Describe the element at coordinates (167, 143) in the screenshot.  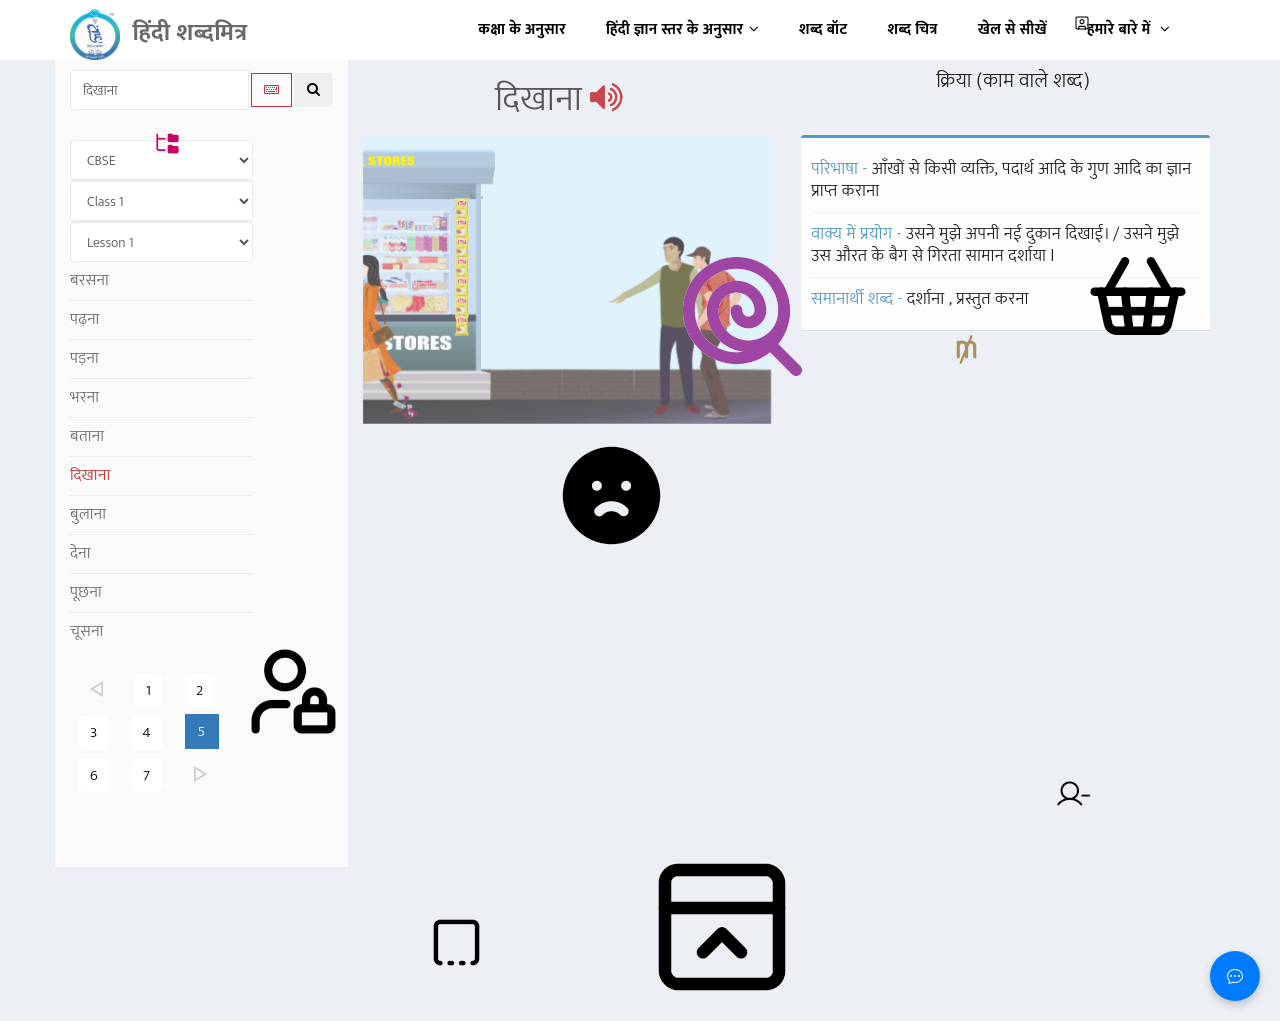
I see `browse folder hierarchy` at that location.